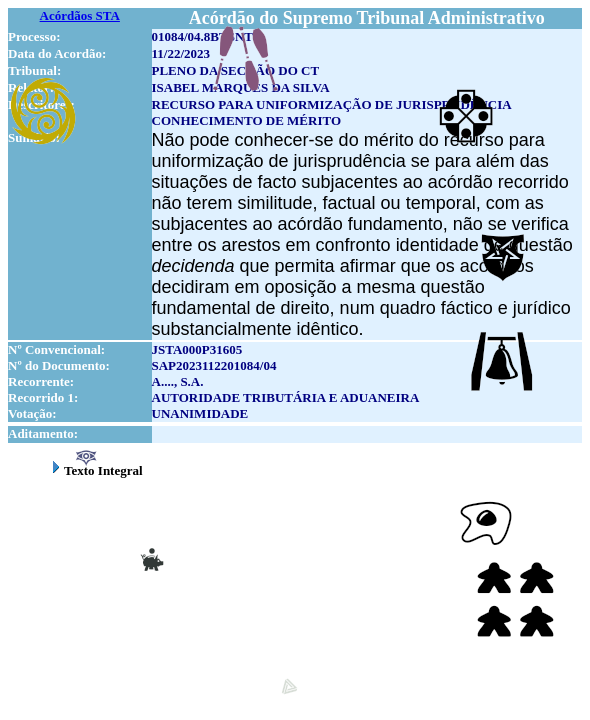 This screenshot has height=720, width=590. Describe the element at coordinates (502, 258) in the screenshot. I see `activate magical defense or shield ability` at that location.